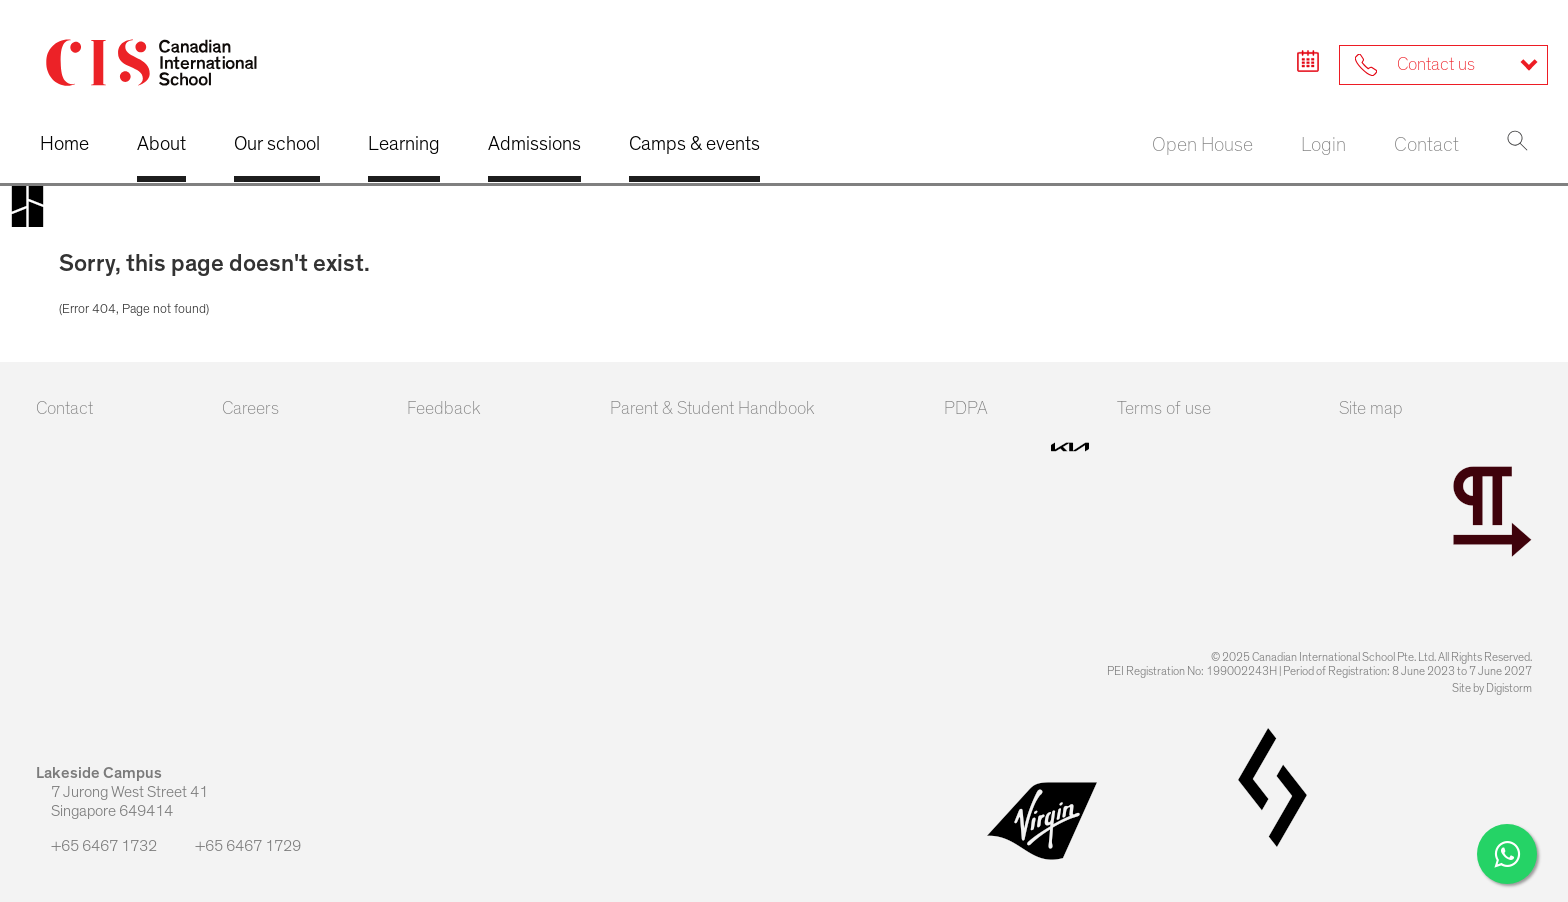  Describe the element at coordinates (1070, 447) in the screenshot. I see `Kia brand logo` at that location.